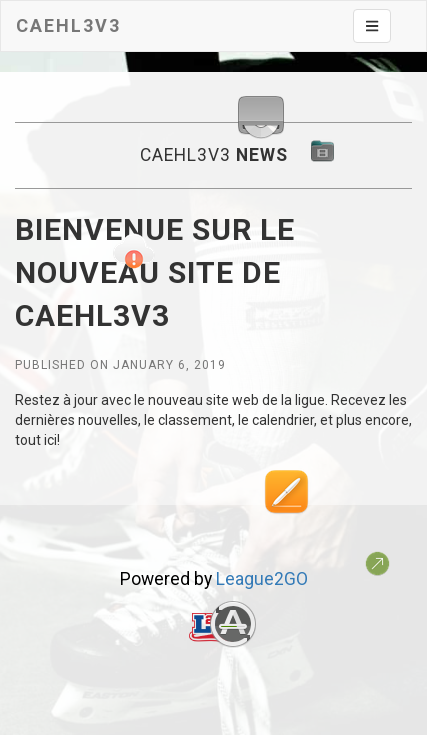 The height and width of the screenshot is (735, 427). Describe the element at coordinates (233, 624) in the screenshot. I see `check for available software updates` at that location.